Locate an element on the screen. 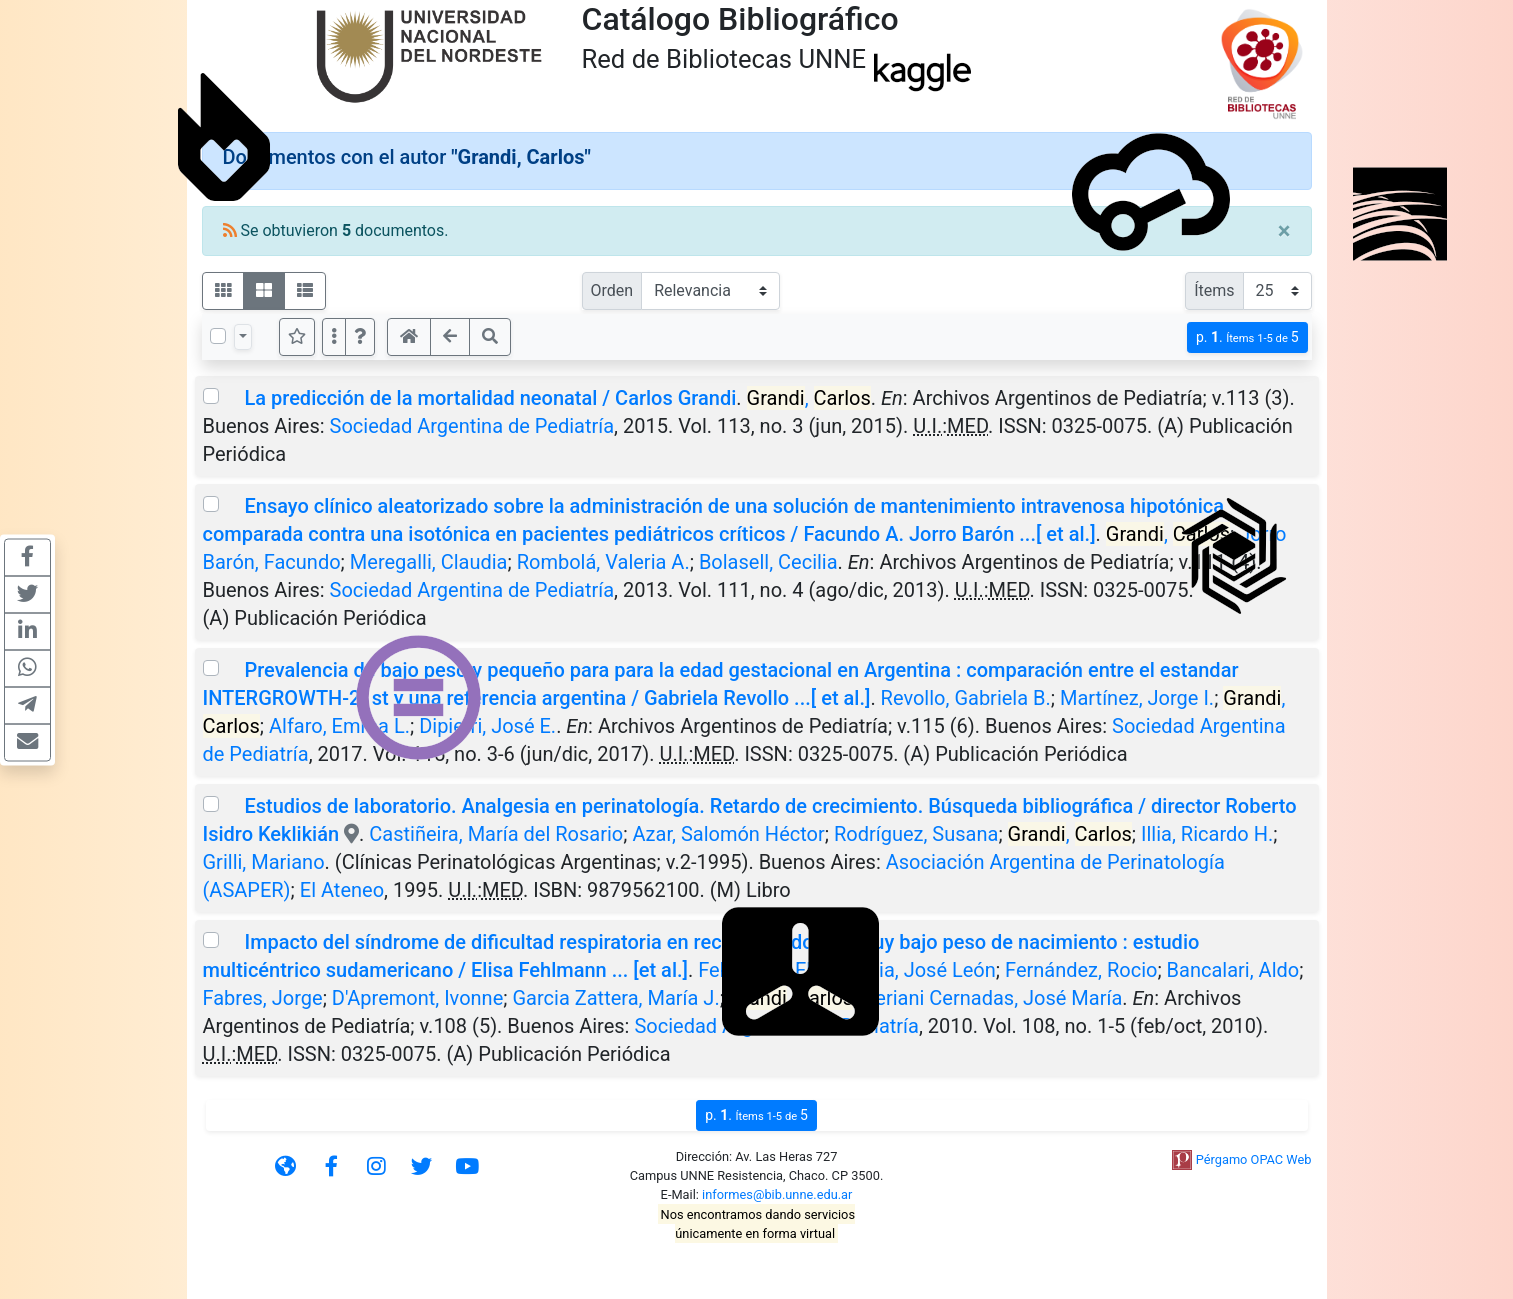 The height and width of the screenshot is (1299, 1513). google bigtable service logo is located at coordinates (1234, 556).